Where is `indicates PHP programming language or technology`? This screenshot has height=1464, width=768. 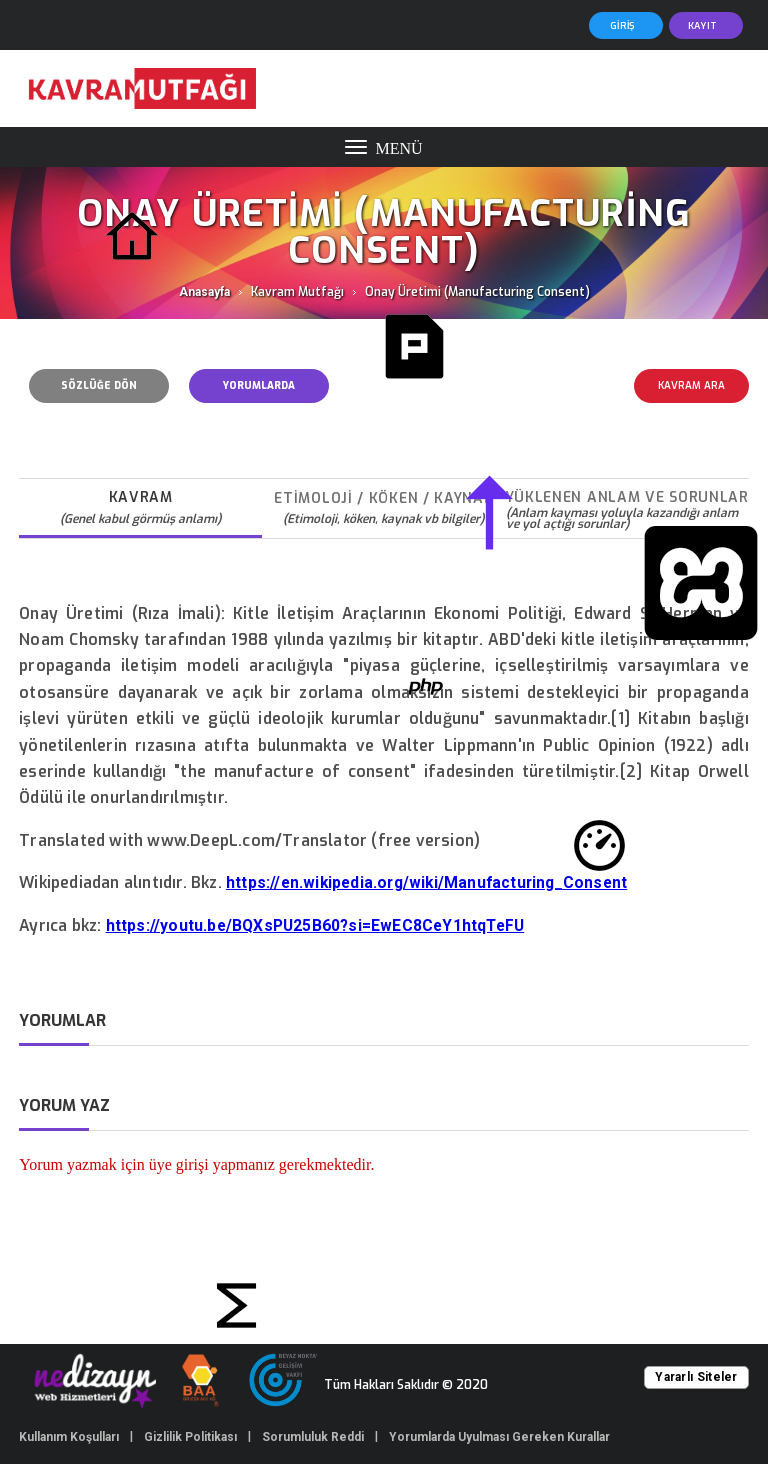 indicates PHP programming language or technology is located at coordinates (425, 687).